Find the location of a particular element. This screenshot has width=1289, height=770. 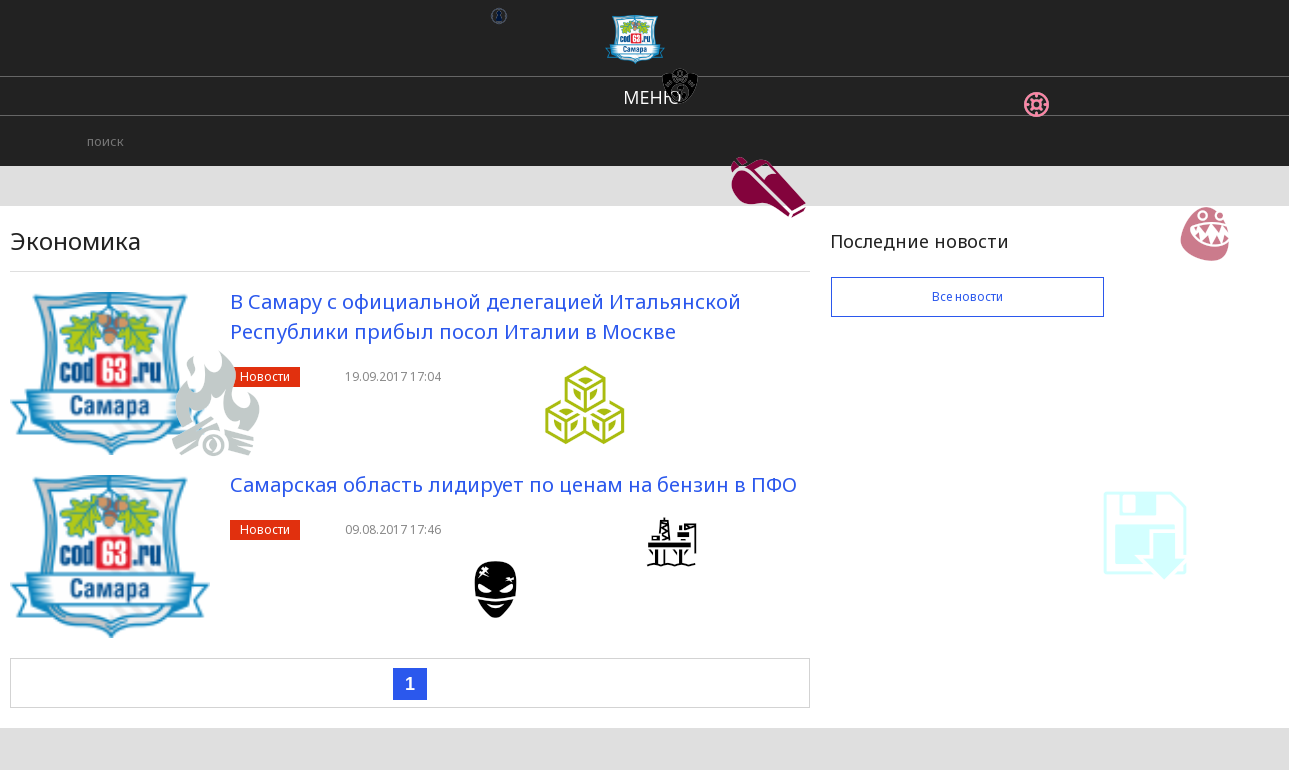

access 3D modeling or building tools is located at coordinates (584, 404).